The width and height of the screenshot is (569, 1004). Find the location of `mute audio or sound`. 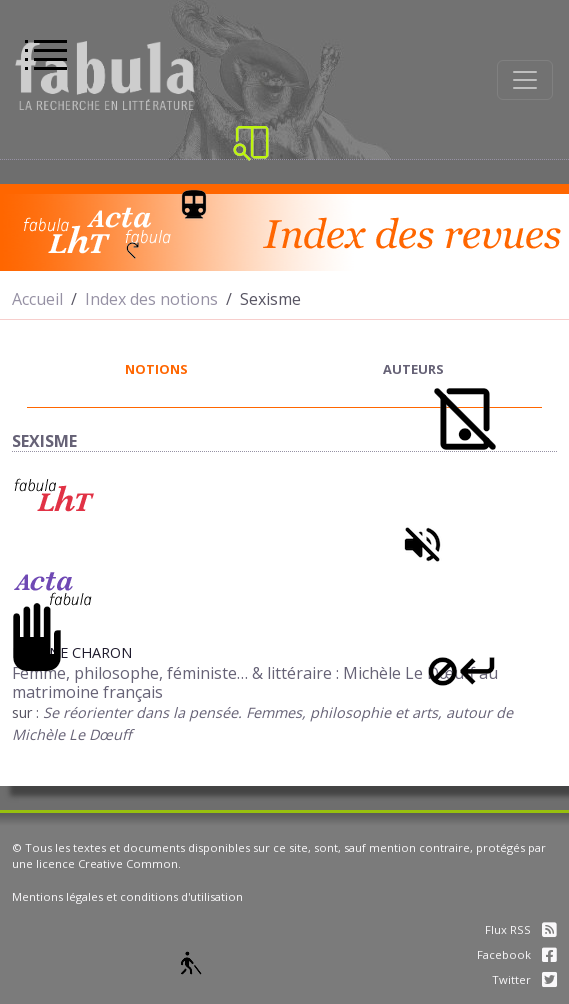

mute audio or sound is located at coordinates (422, 544).